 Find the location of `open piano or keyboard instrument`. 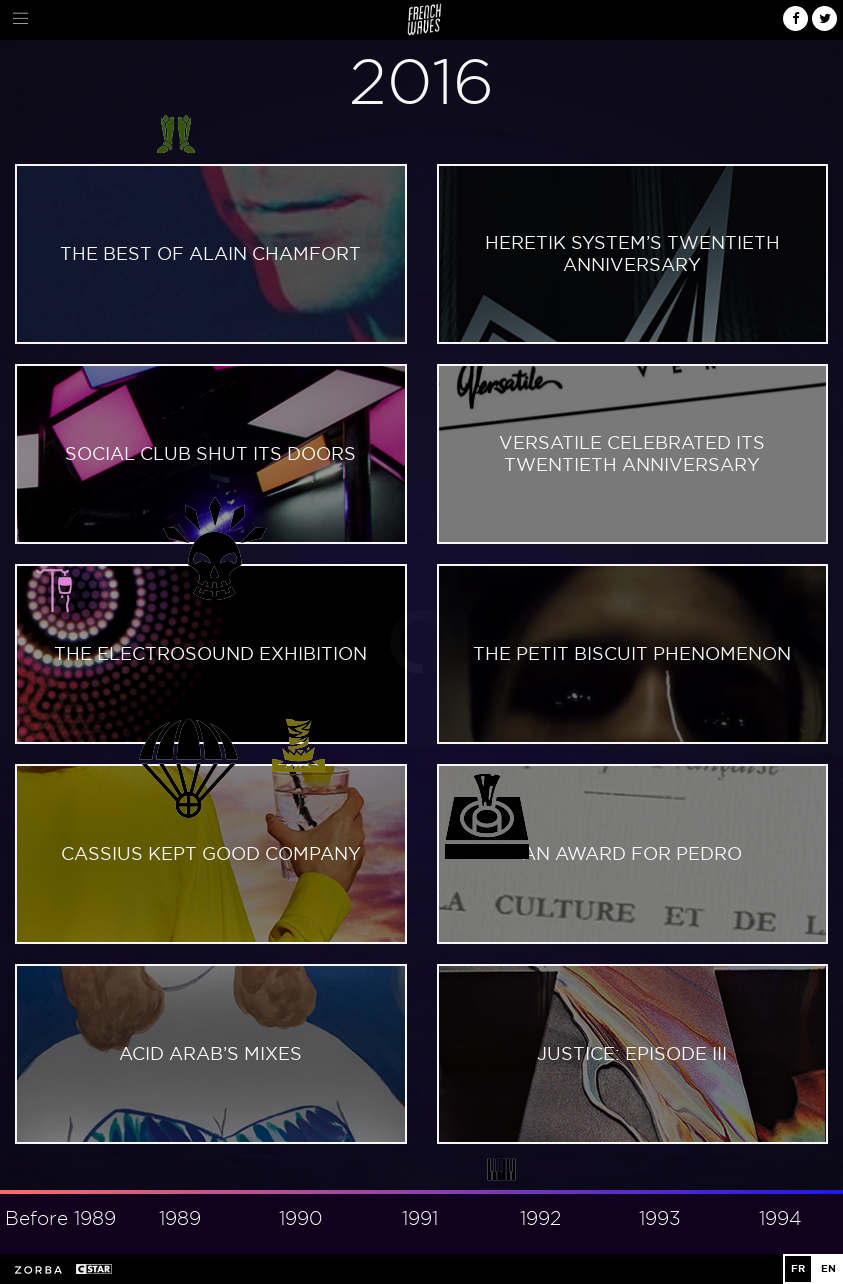

open piano or keyboard instrument is located at coordinates (501, 1169).